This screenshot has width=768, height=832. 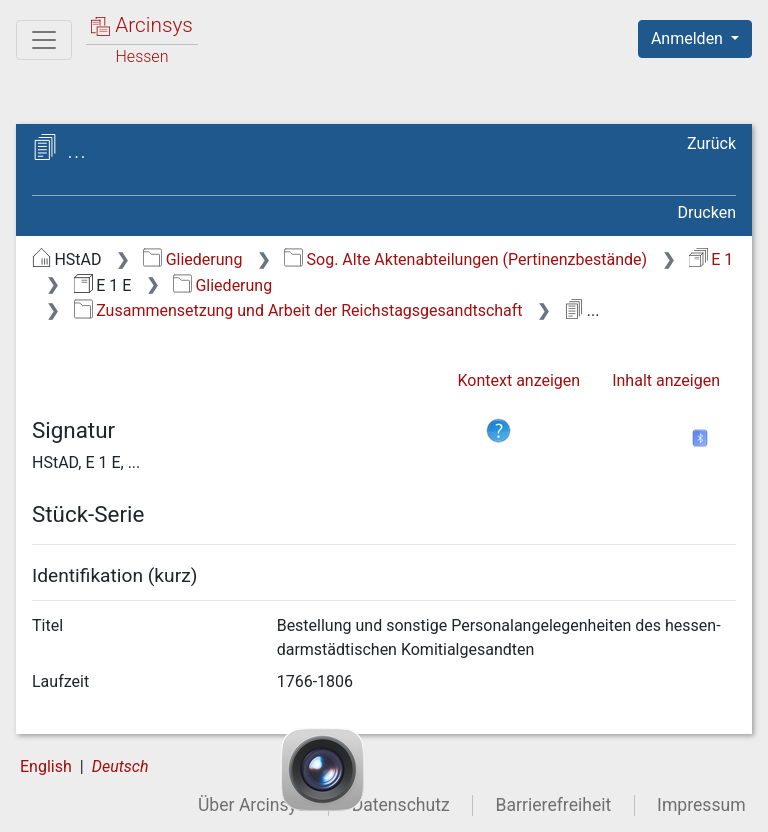 What do you see at coordinates (700, 438) in the screenshot?
I see `indicates bluetooth is currently active` at bounding box center [700, 438].